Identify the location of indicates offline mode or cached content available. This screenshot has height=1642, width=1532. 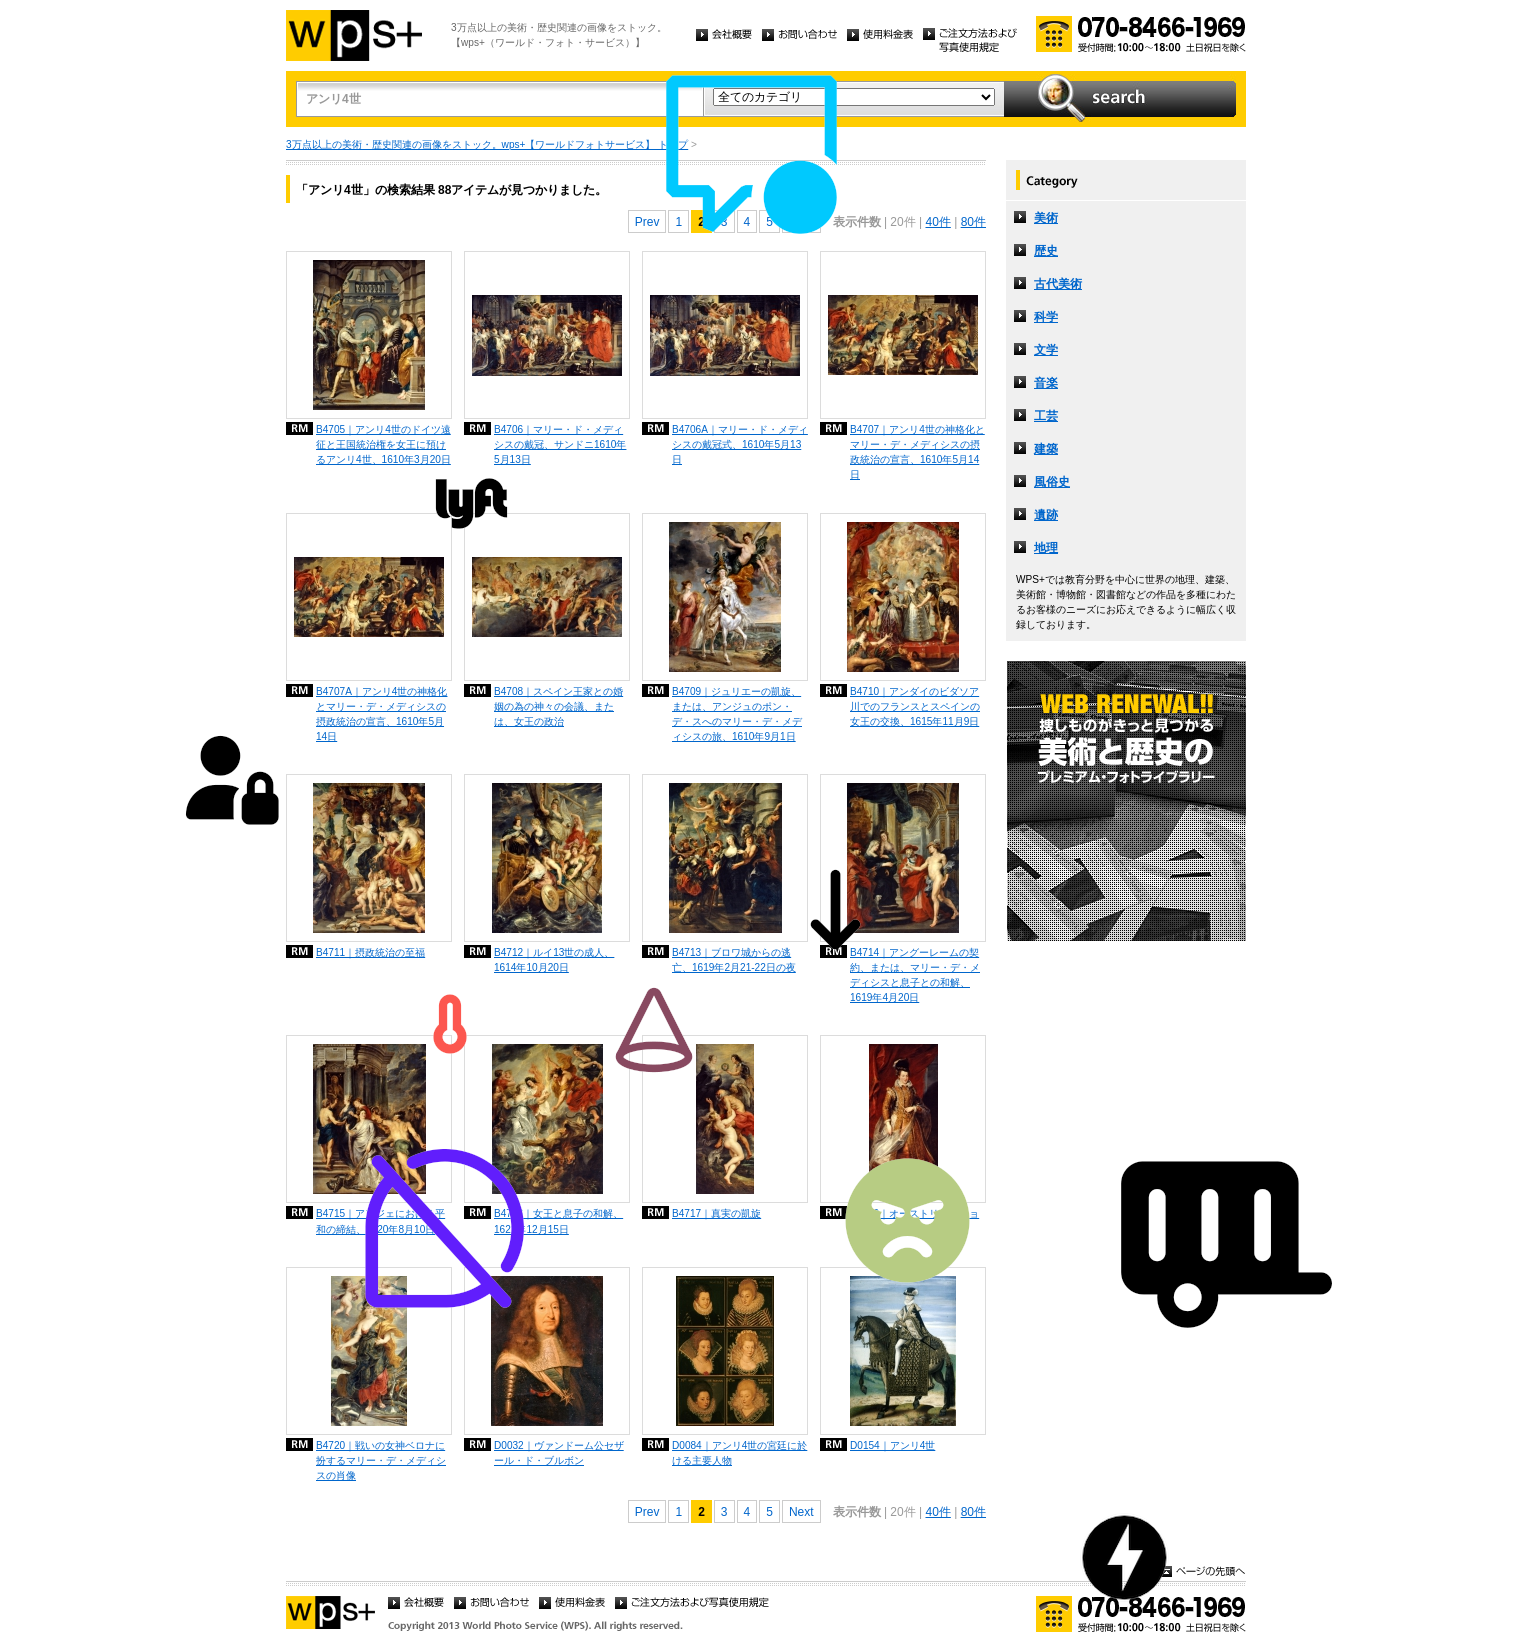
(1124, 1557).